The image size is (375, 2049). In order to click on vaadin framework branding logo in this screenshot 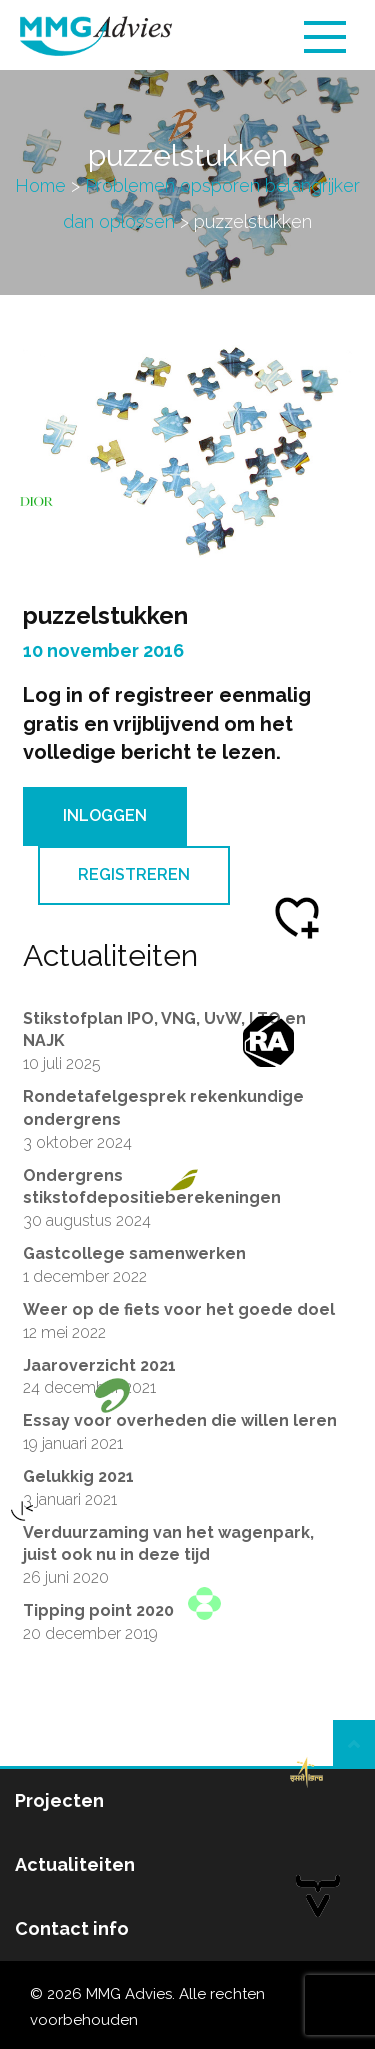, I will do `click(318, 1896)`.